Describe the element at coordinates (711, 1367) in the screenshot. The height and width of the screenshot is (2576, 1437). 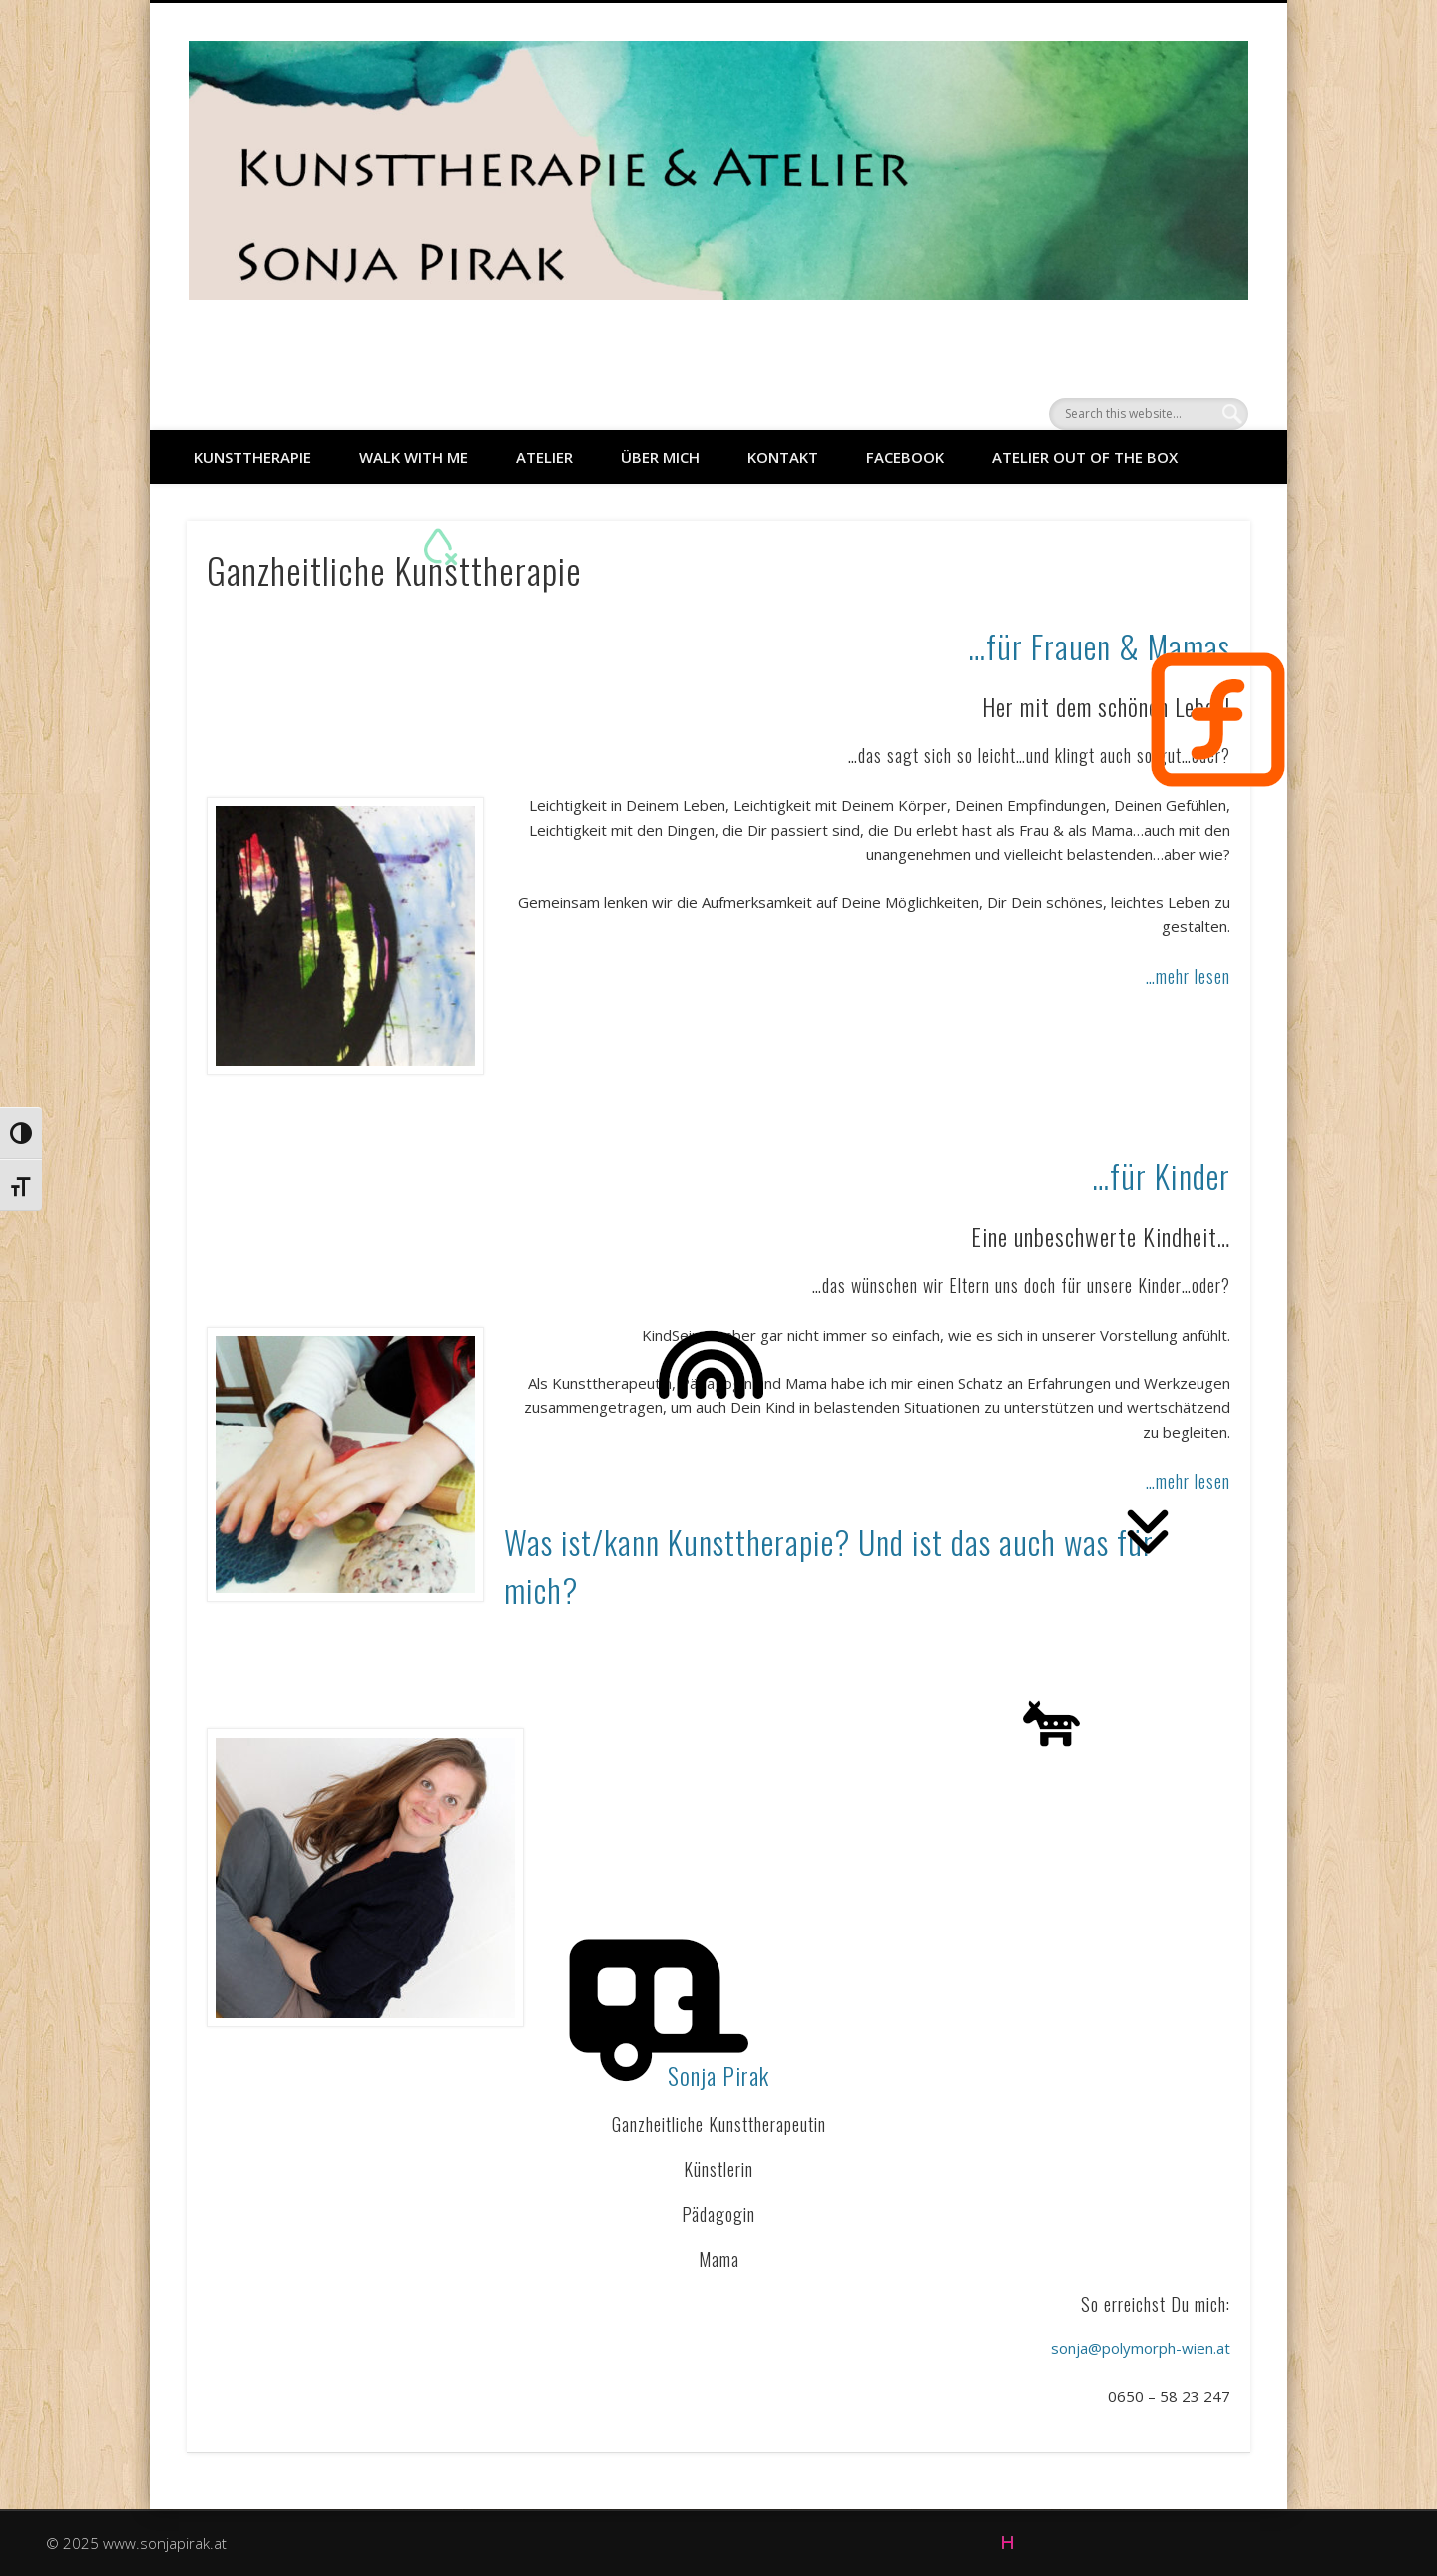
I see `indicates LGBTQ+ pride or inclusivity features` at that location.